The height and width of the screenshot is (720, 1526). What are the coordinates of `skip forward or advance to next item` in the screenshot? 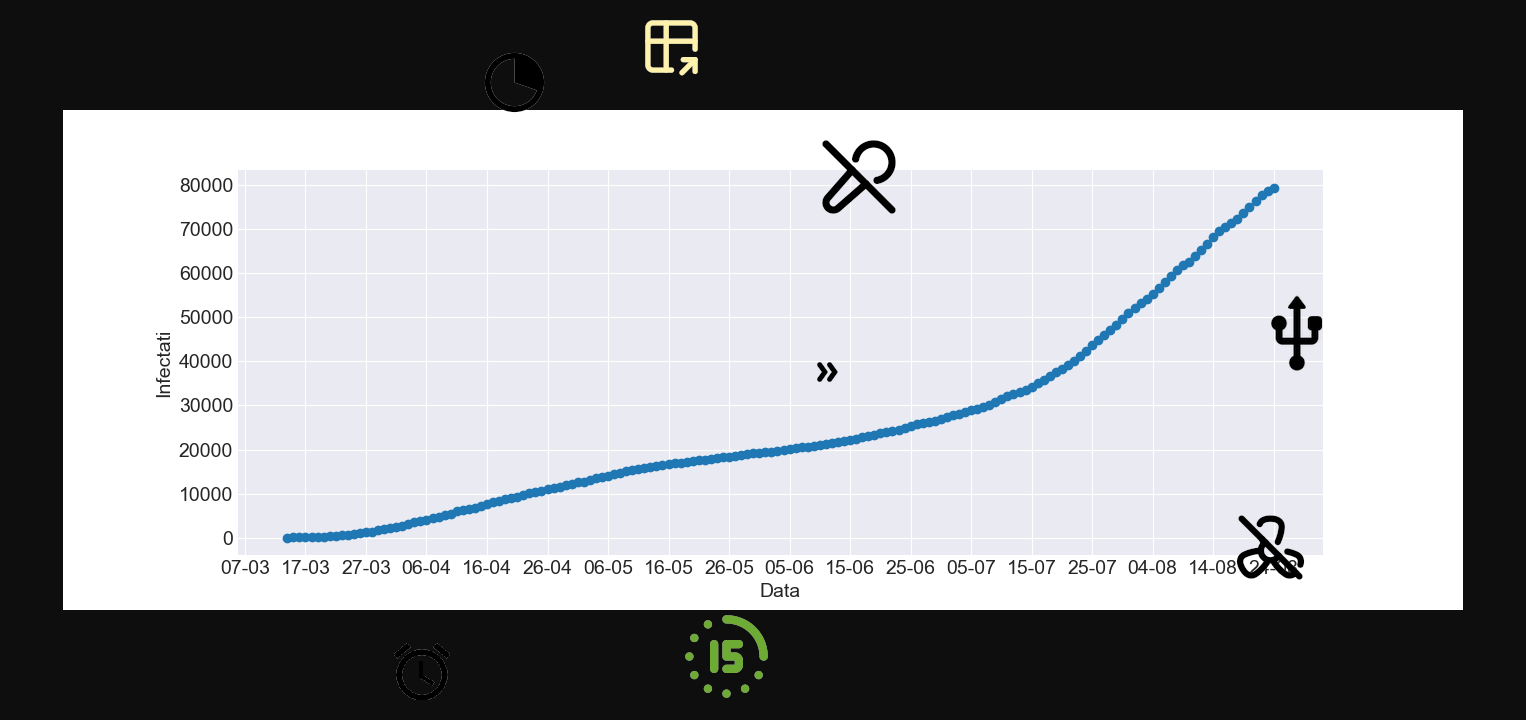 It's located at (826, 372).